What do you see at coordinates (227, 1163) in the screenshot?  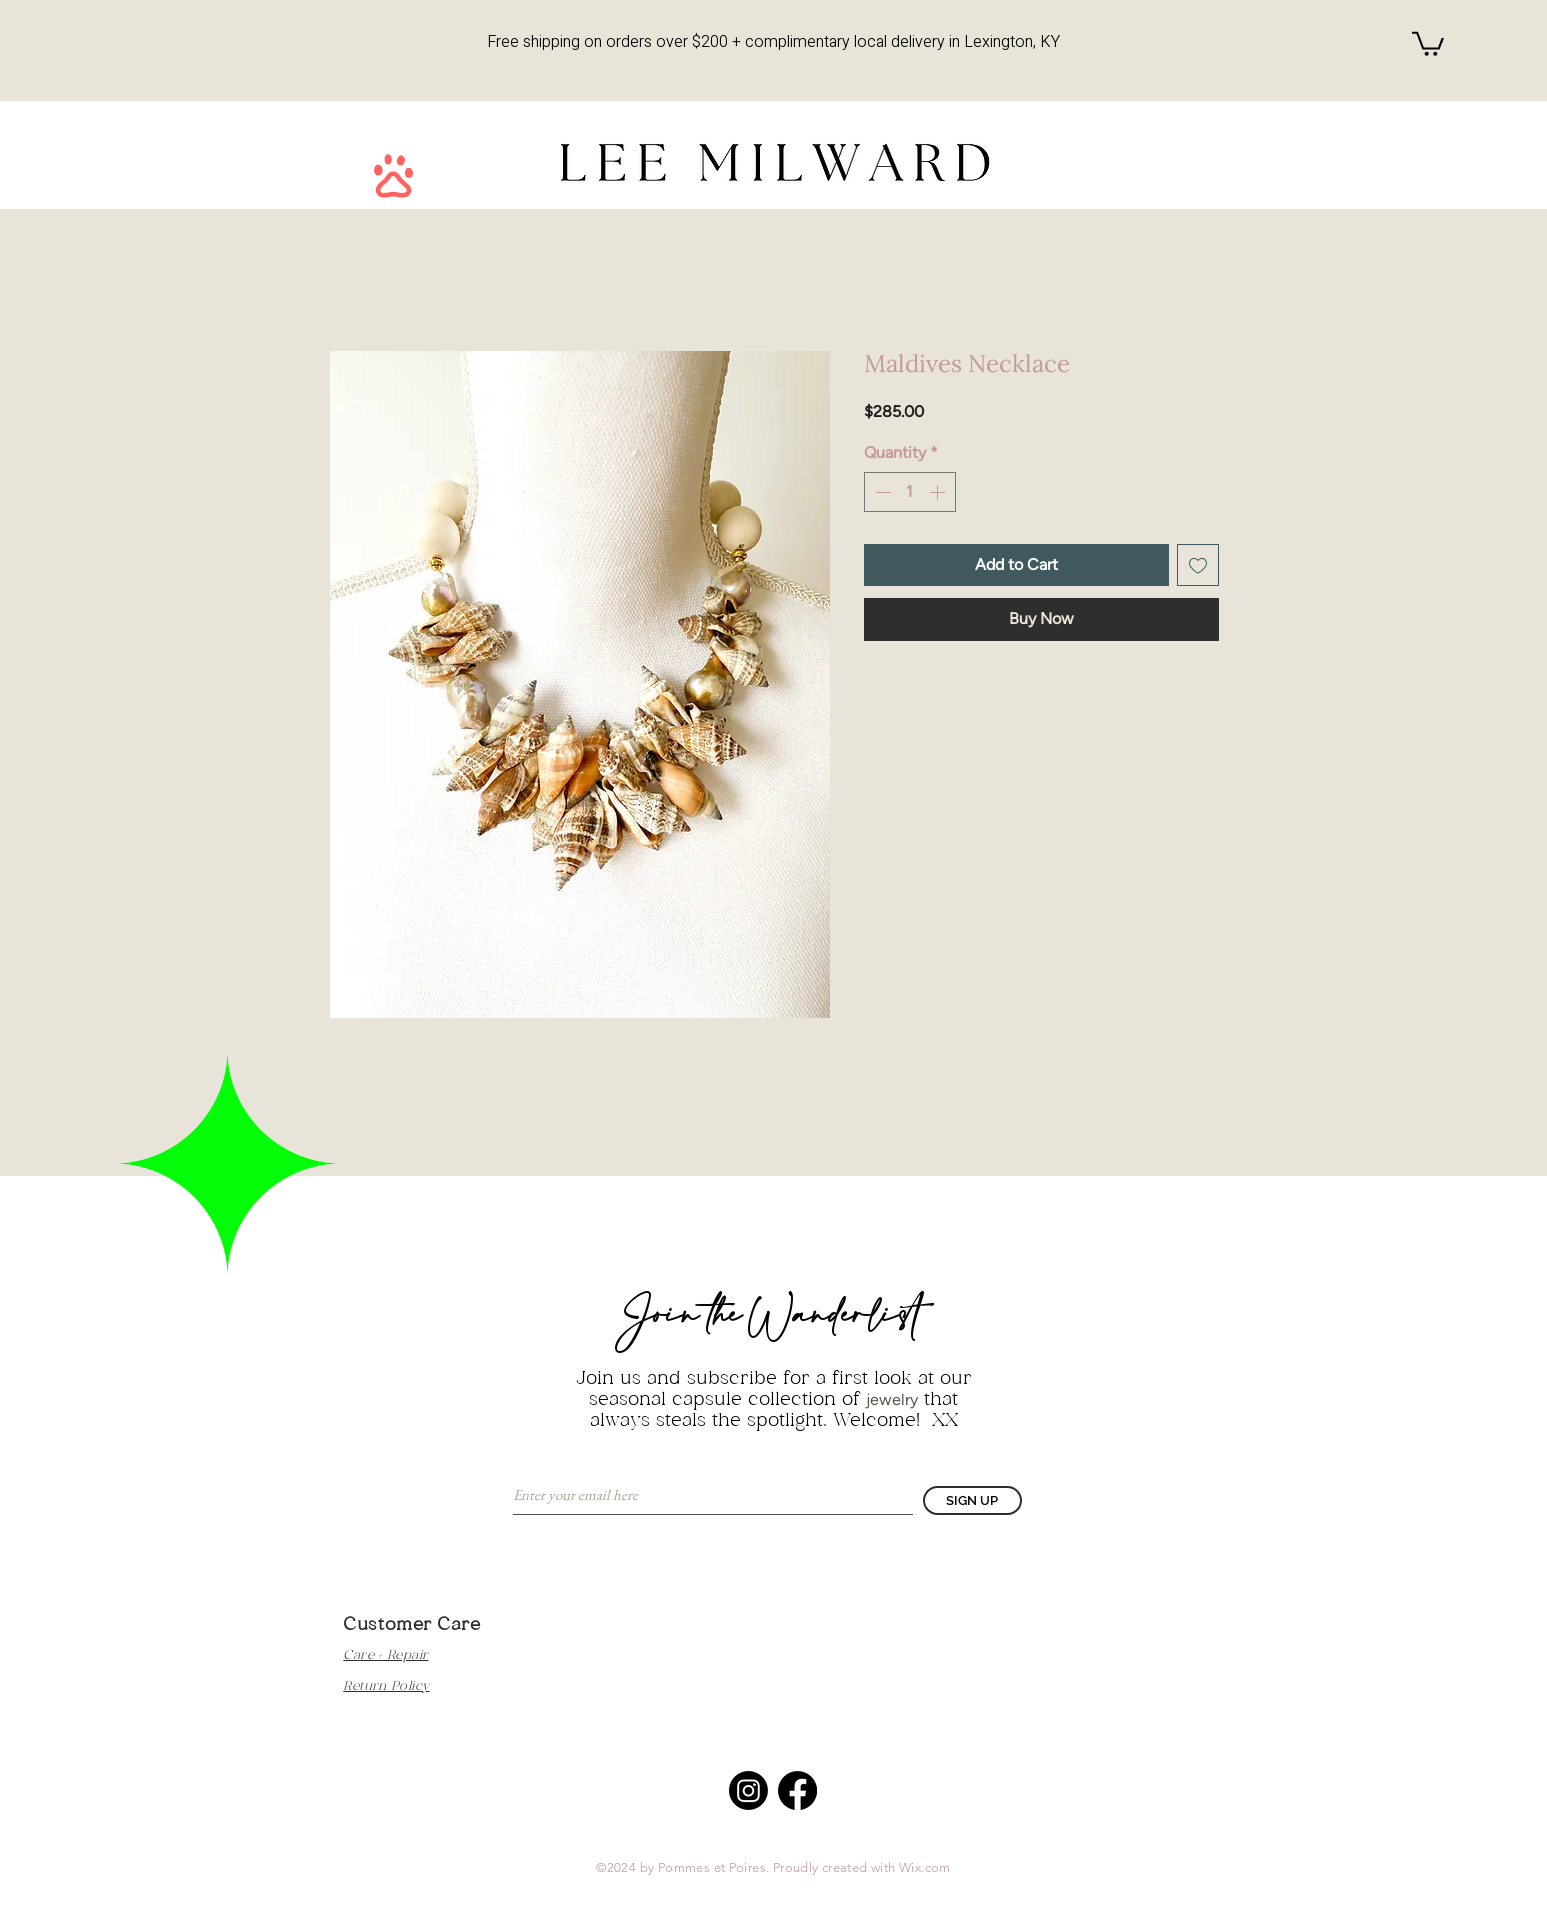 I see `open Google Gemini AI assistant` at bounding box center [227, 1163].